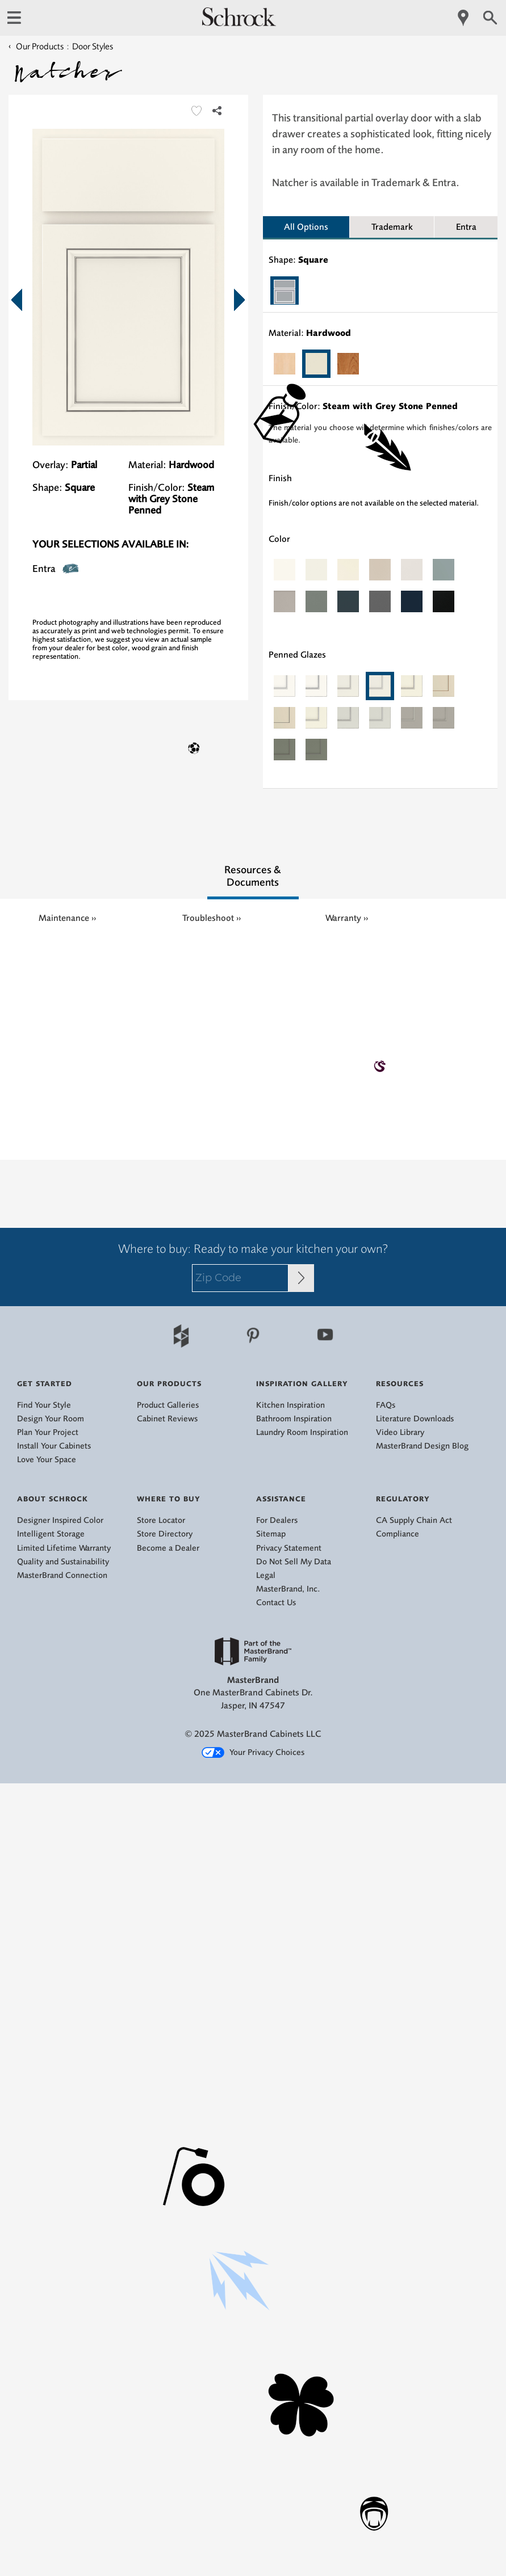 The width and height of the screenshot is (506, 2576). I want to click on access vehicle repair or tire change tools, so click(194, 2177).